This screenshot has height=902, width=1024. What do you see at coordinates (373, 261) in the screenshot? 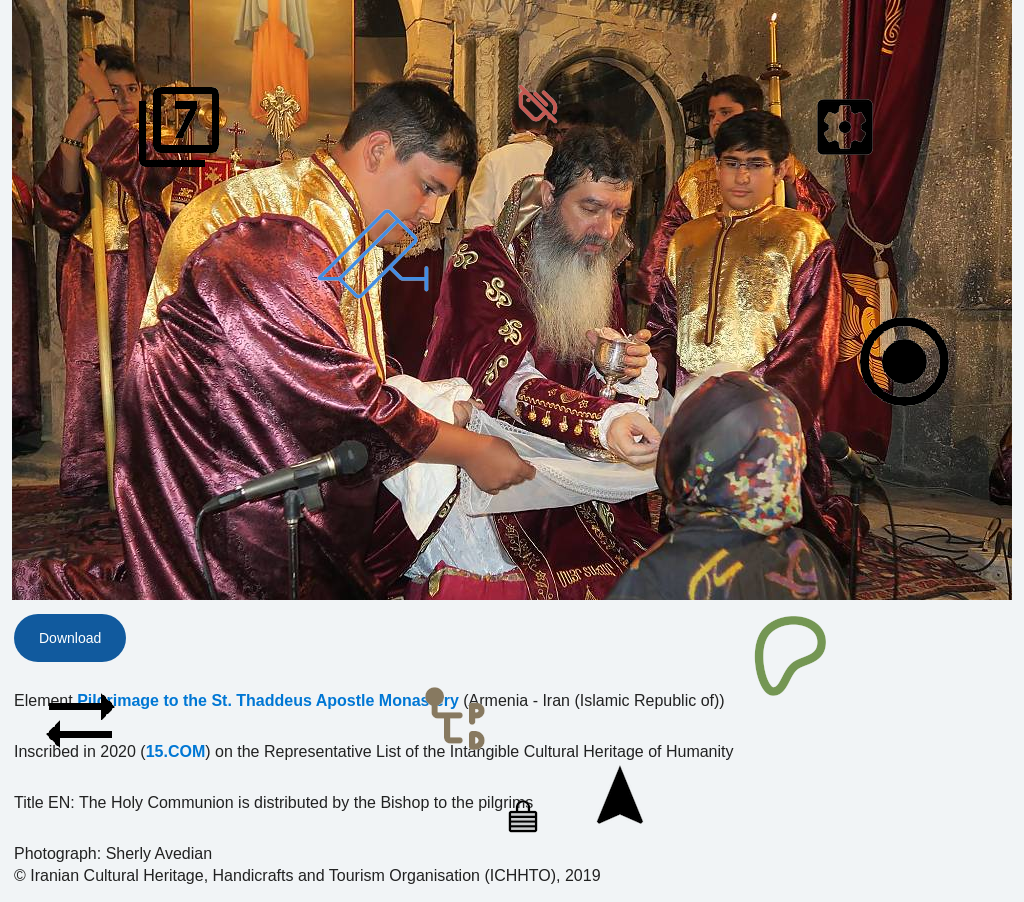
I see `access security camera settings` at bounding box center [373, 261].